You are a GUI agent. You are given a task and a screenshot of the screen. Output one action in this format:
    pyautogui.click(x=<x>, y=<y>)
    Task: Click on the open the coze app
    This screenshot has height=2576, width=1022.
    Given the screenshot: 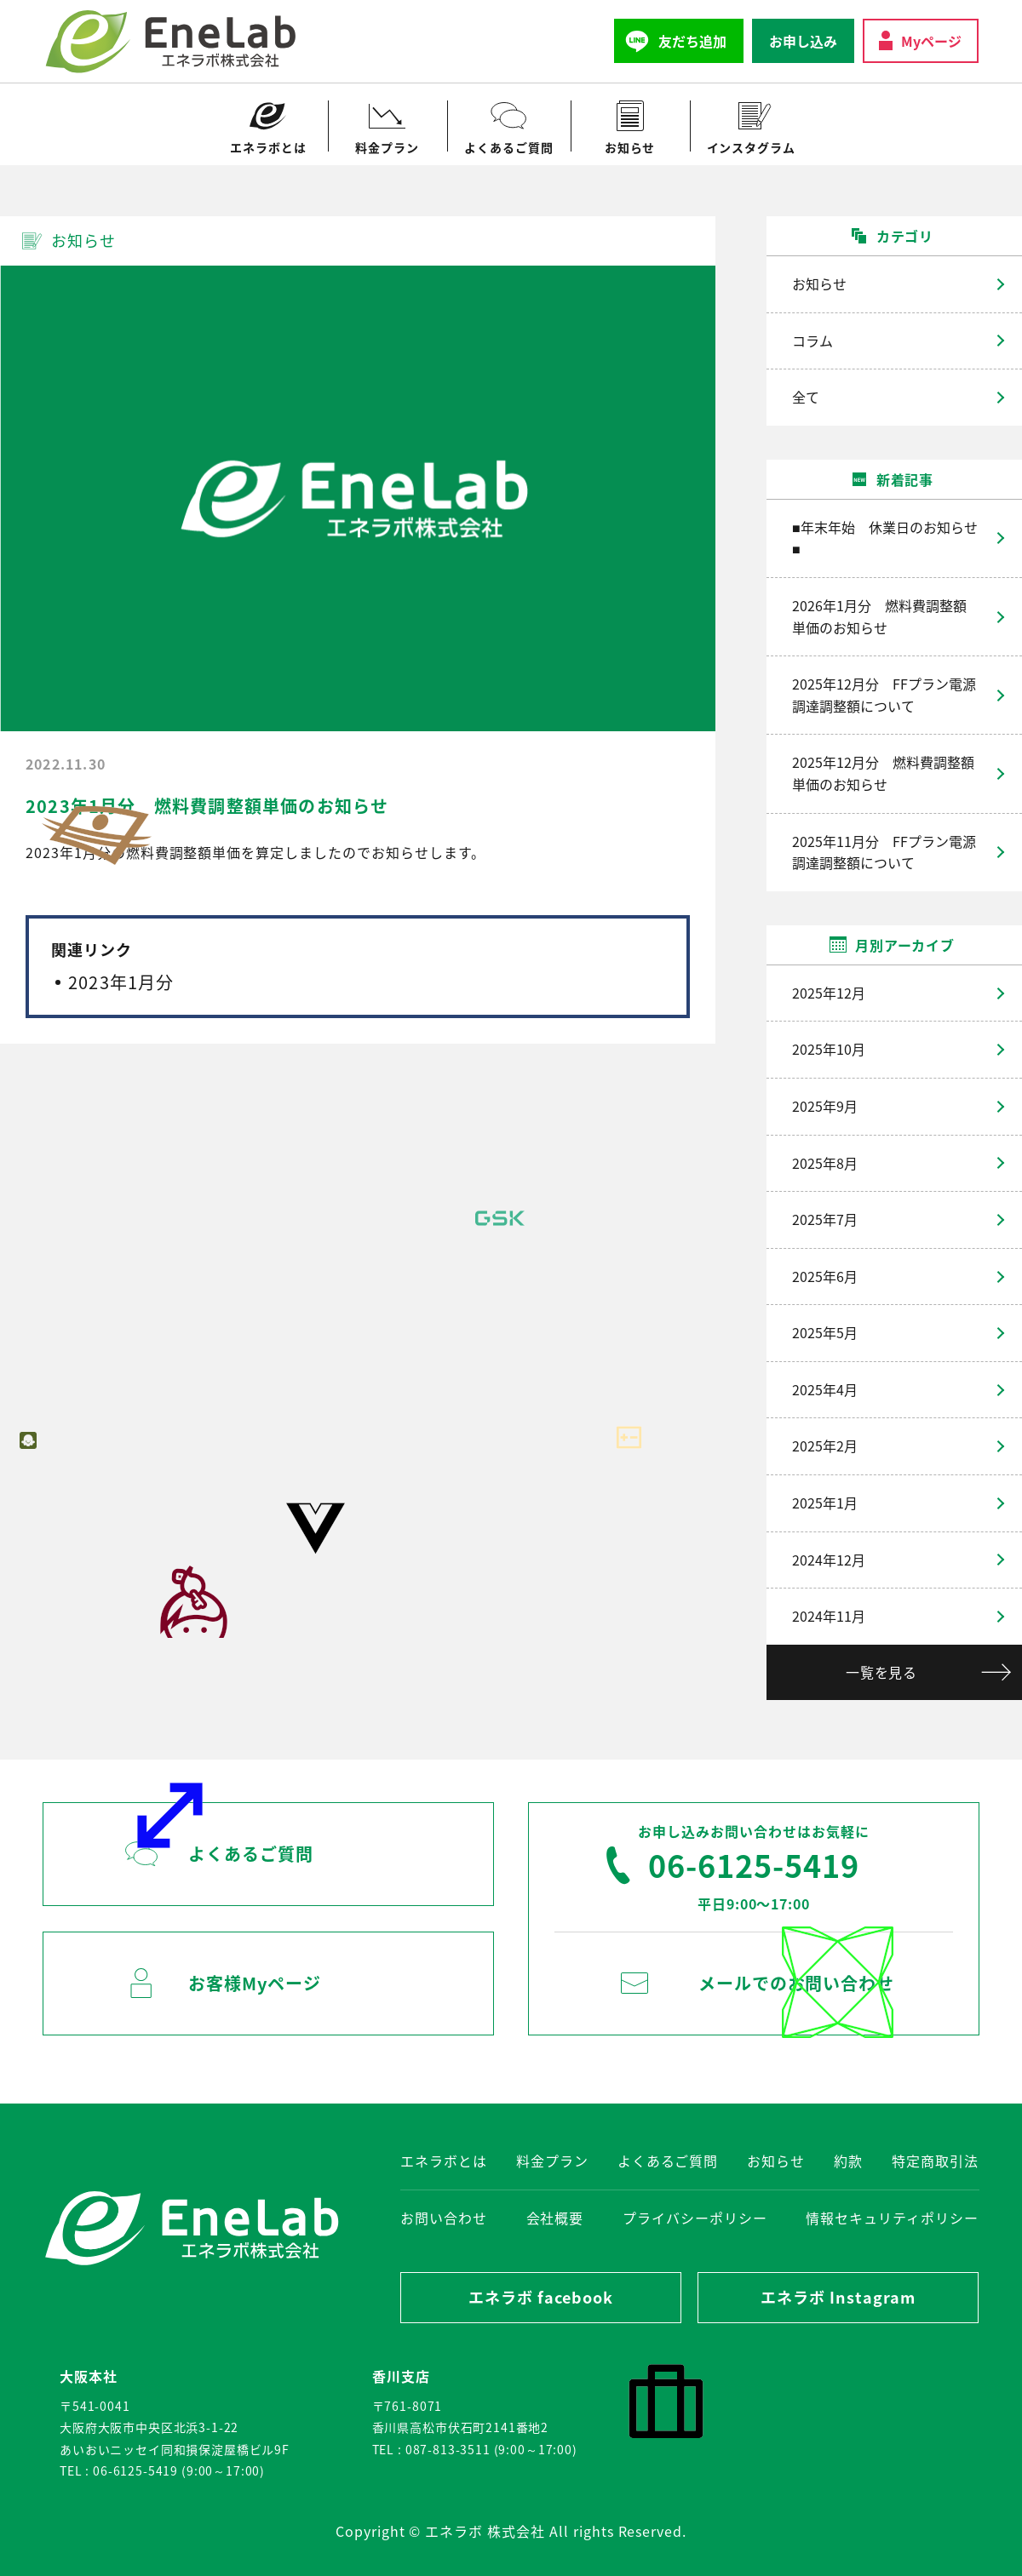 What is the action you would take?
    pyautogui.click(x=28, y=1440)
    